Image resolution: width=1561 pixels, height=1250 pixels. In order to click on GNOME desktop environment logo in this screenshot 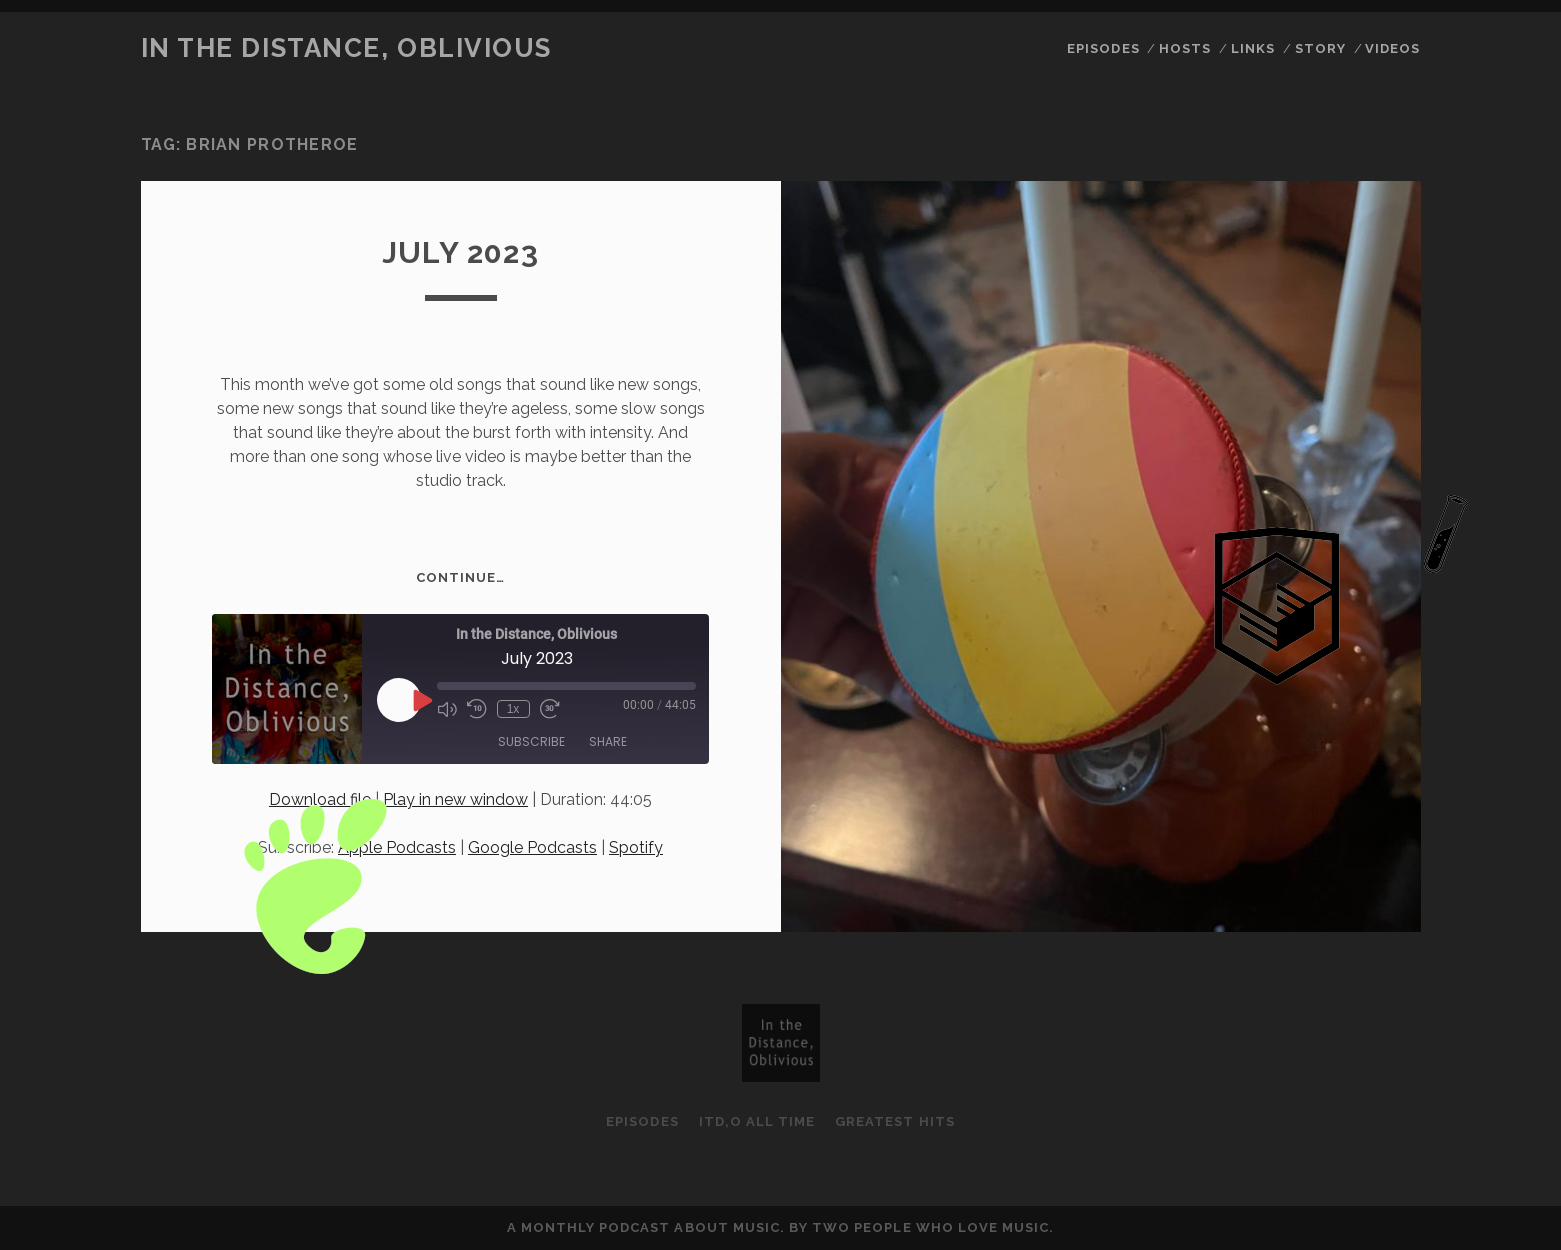, I will do `click(315, 886)`.